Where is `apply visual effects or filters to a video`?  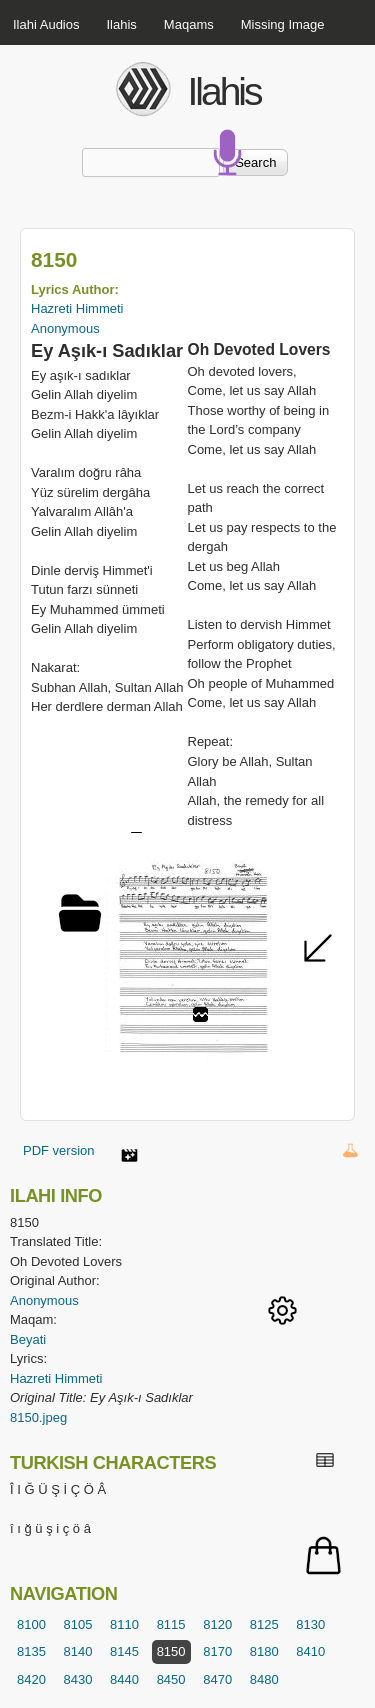 apply visual effects or filters to a video is located at coordinates (129, 1155).